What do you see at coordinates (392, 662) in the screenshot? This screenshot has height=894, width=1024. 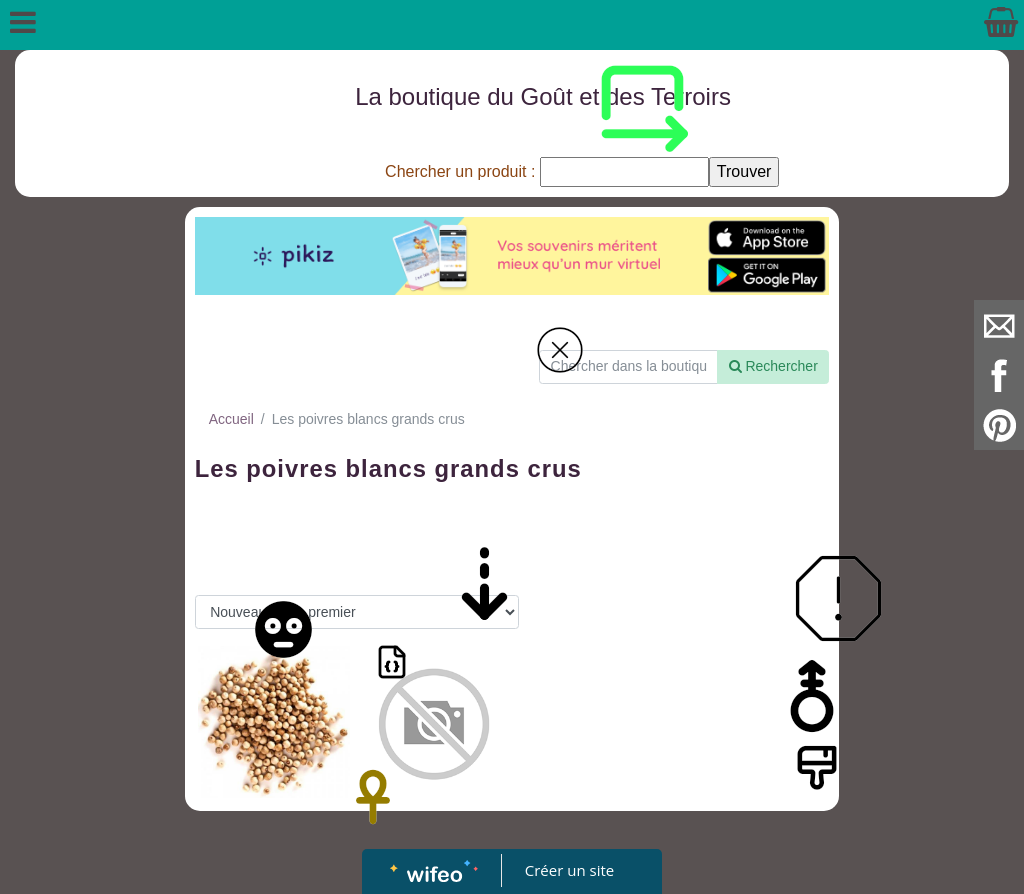 I see `view or open a JSON file` at bounding box center [392, 662].